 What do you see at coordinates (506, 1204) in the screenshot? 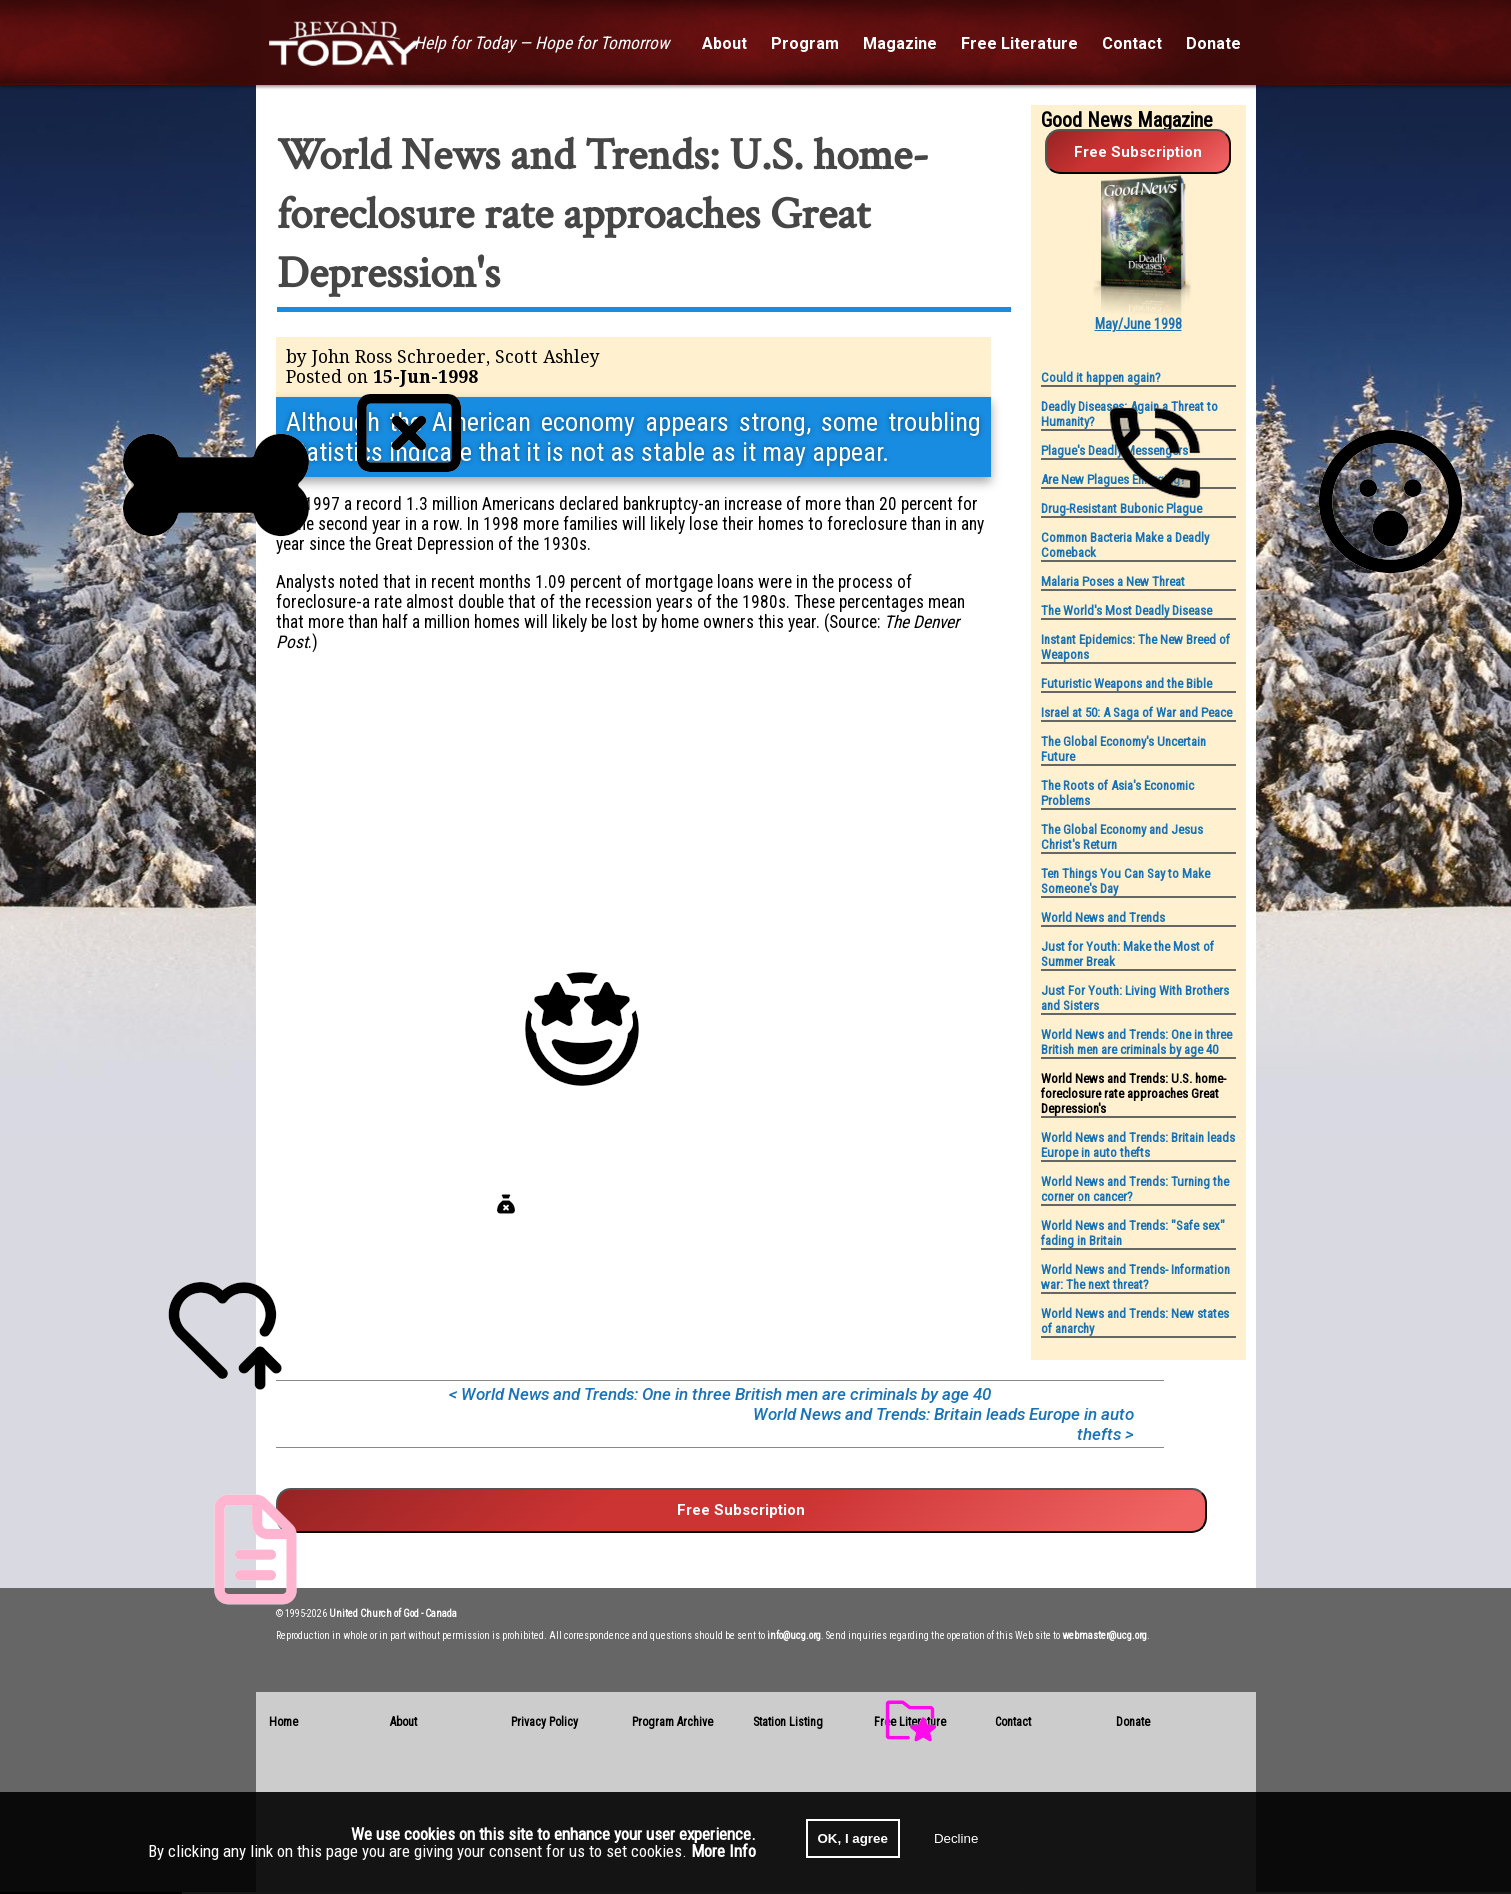
I see `remove item from cart or bag` at bounding box center [506, 1204].